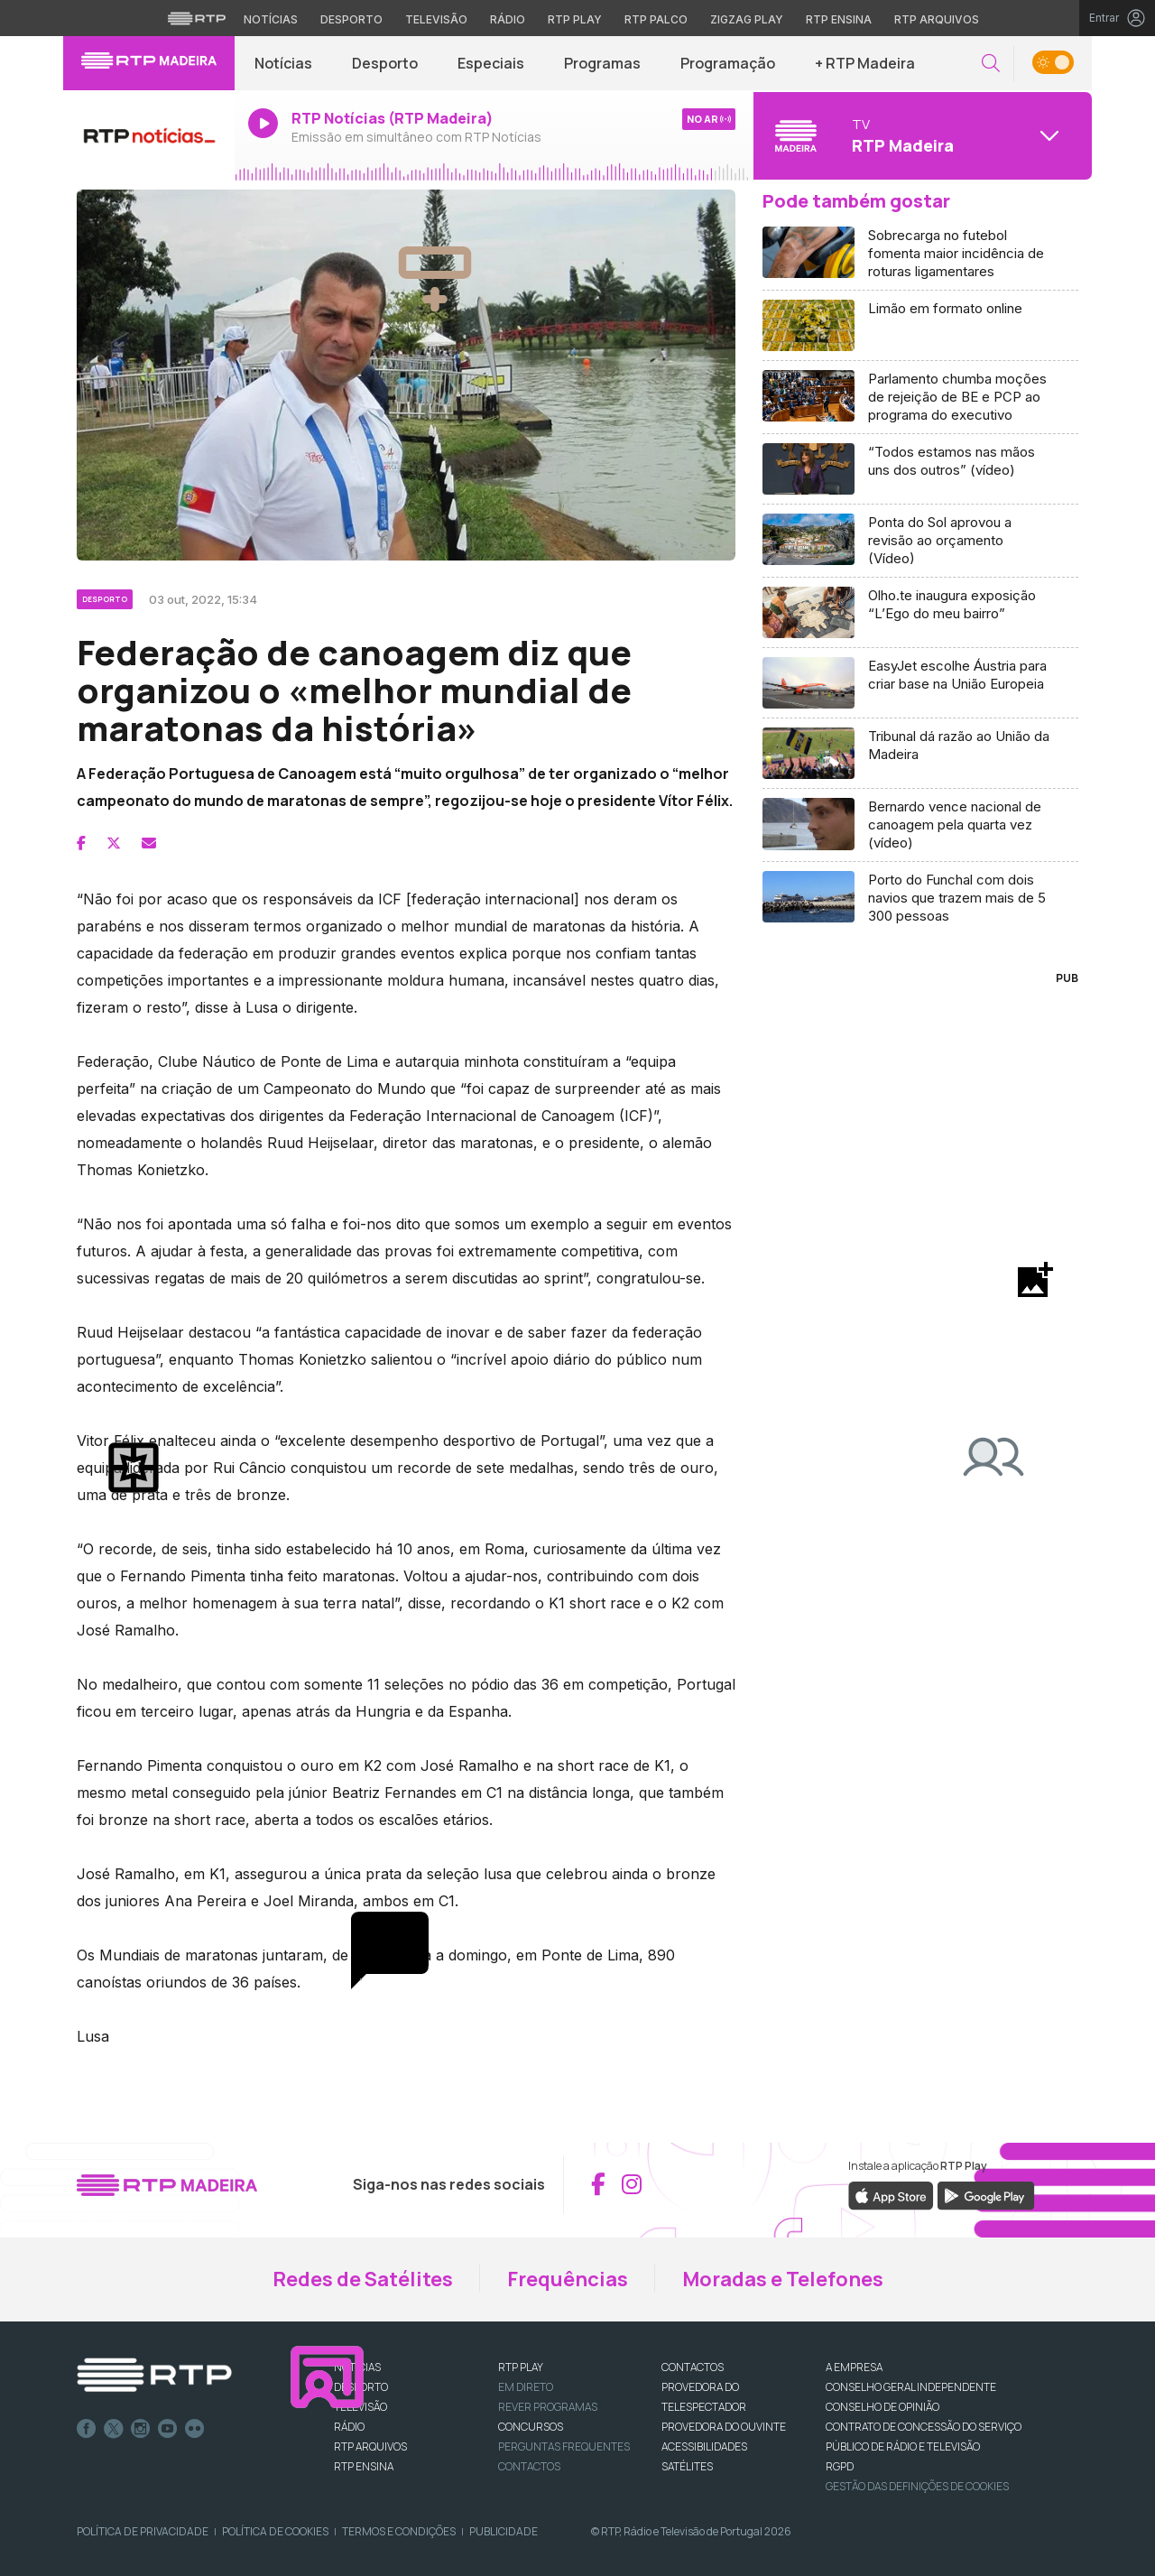 The height and width of the screenshot is (2576, 1155). What do you see at coordinates (435, 279) in the screenshot?
I see `insert a new row below` at bounding box center [435, 279].